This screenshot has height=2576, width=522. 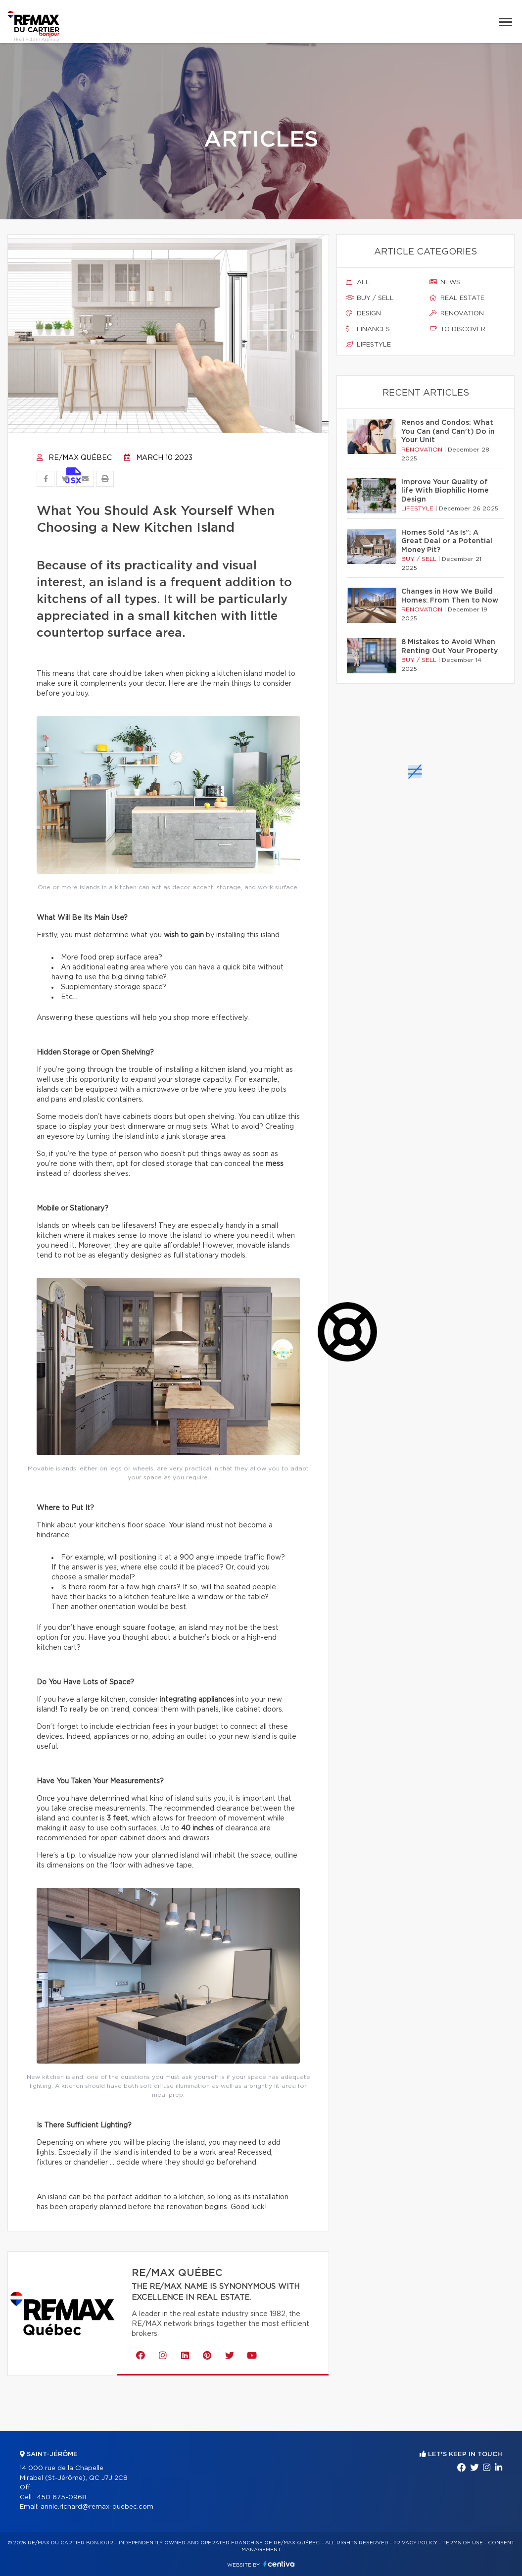 What do you see at coordinates (415, 771) in the screenshot?
I see `indicates values are not equal or matching` at bounding box center [415, 771].